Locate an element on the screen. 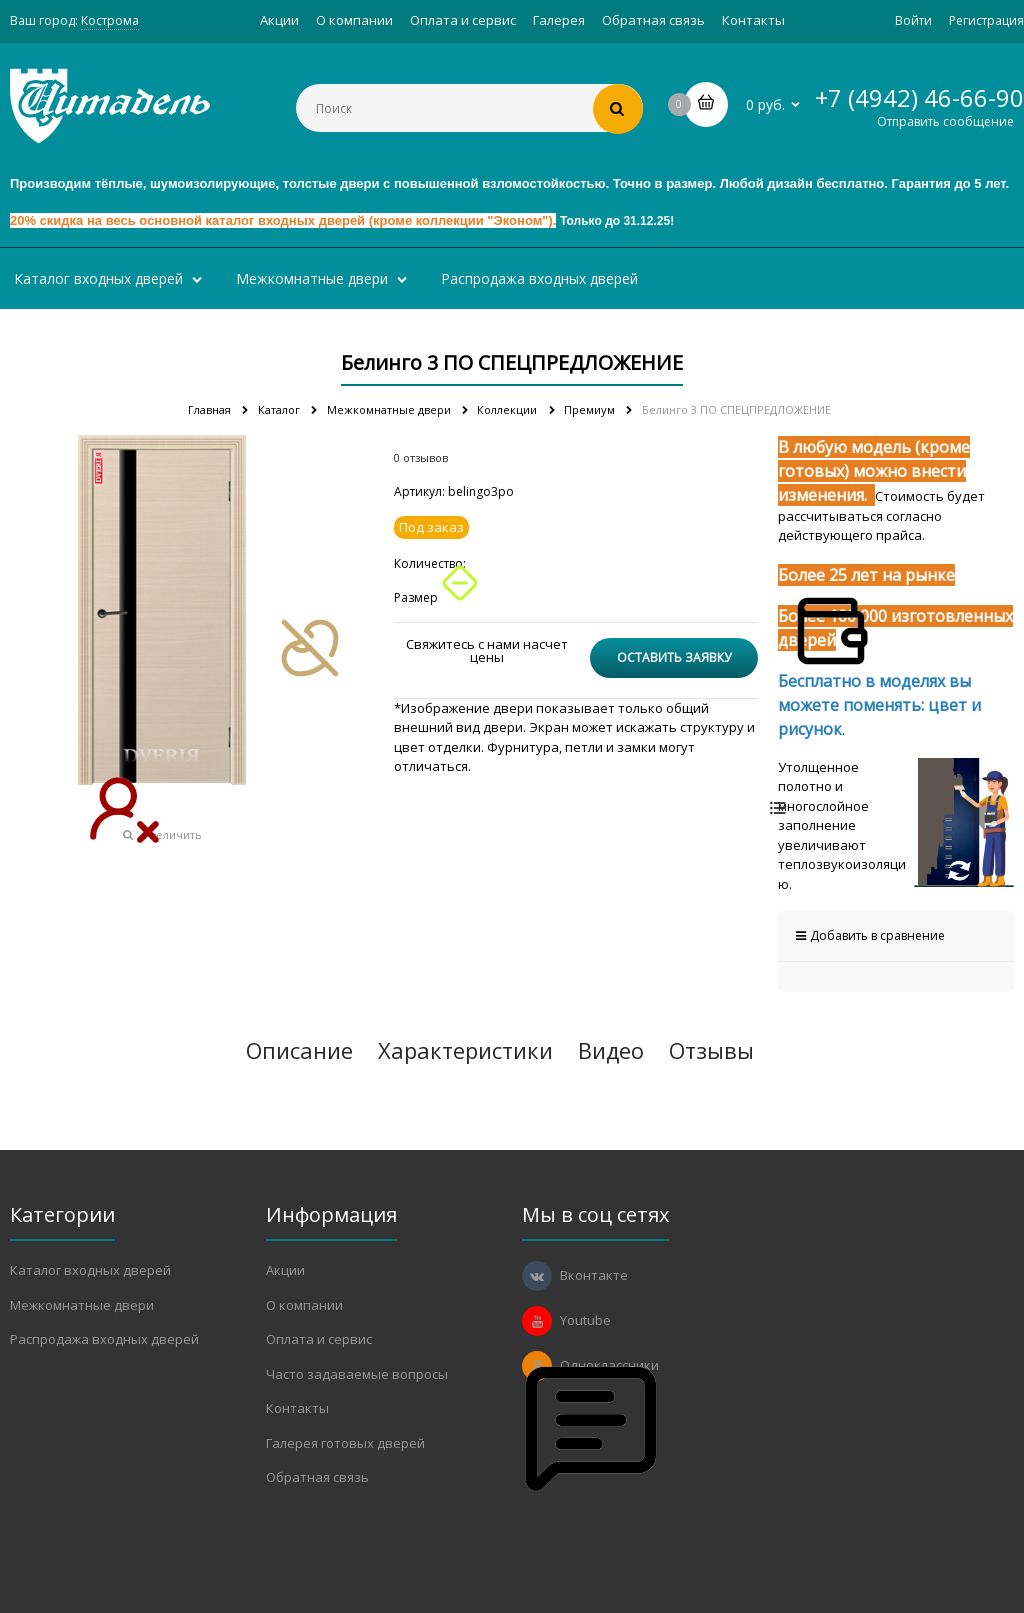  open a chat or messaging feature is located at coordinates (591, 1426).